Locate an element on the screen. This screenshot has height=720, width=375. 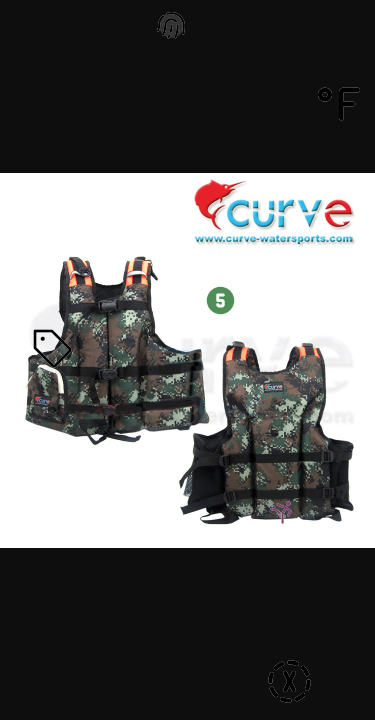
add or manage tags for organization is located at coordinates (50, 346).